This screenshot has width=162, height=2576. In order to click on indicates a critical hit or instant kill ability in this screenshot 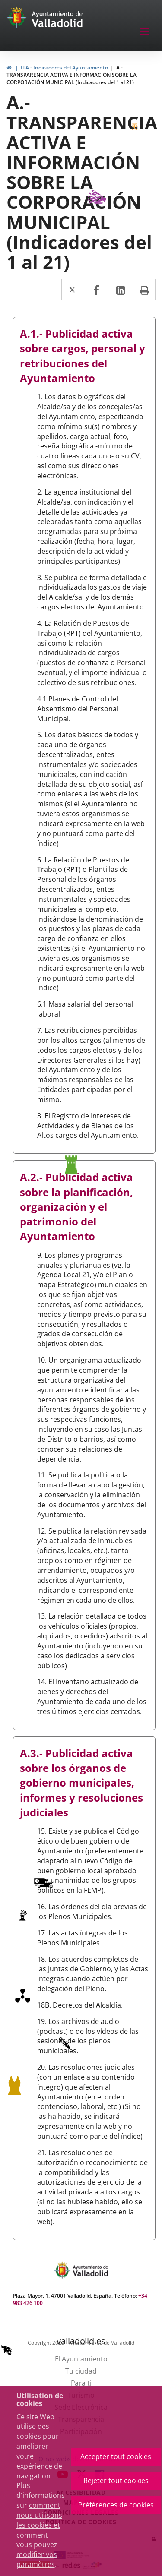, I will do `click(6, 2350)`.